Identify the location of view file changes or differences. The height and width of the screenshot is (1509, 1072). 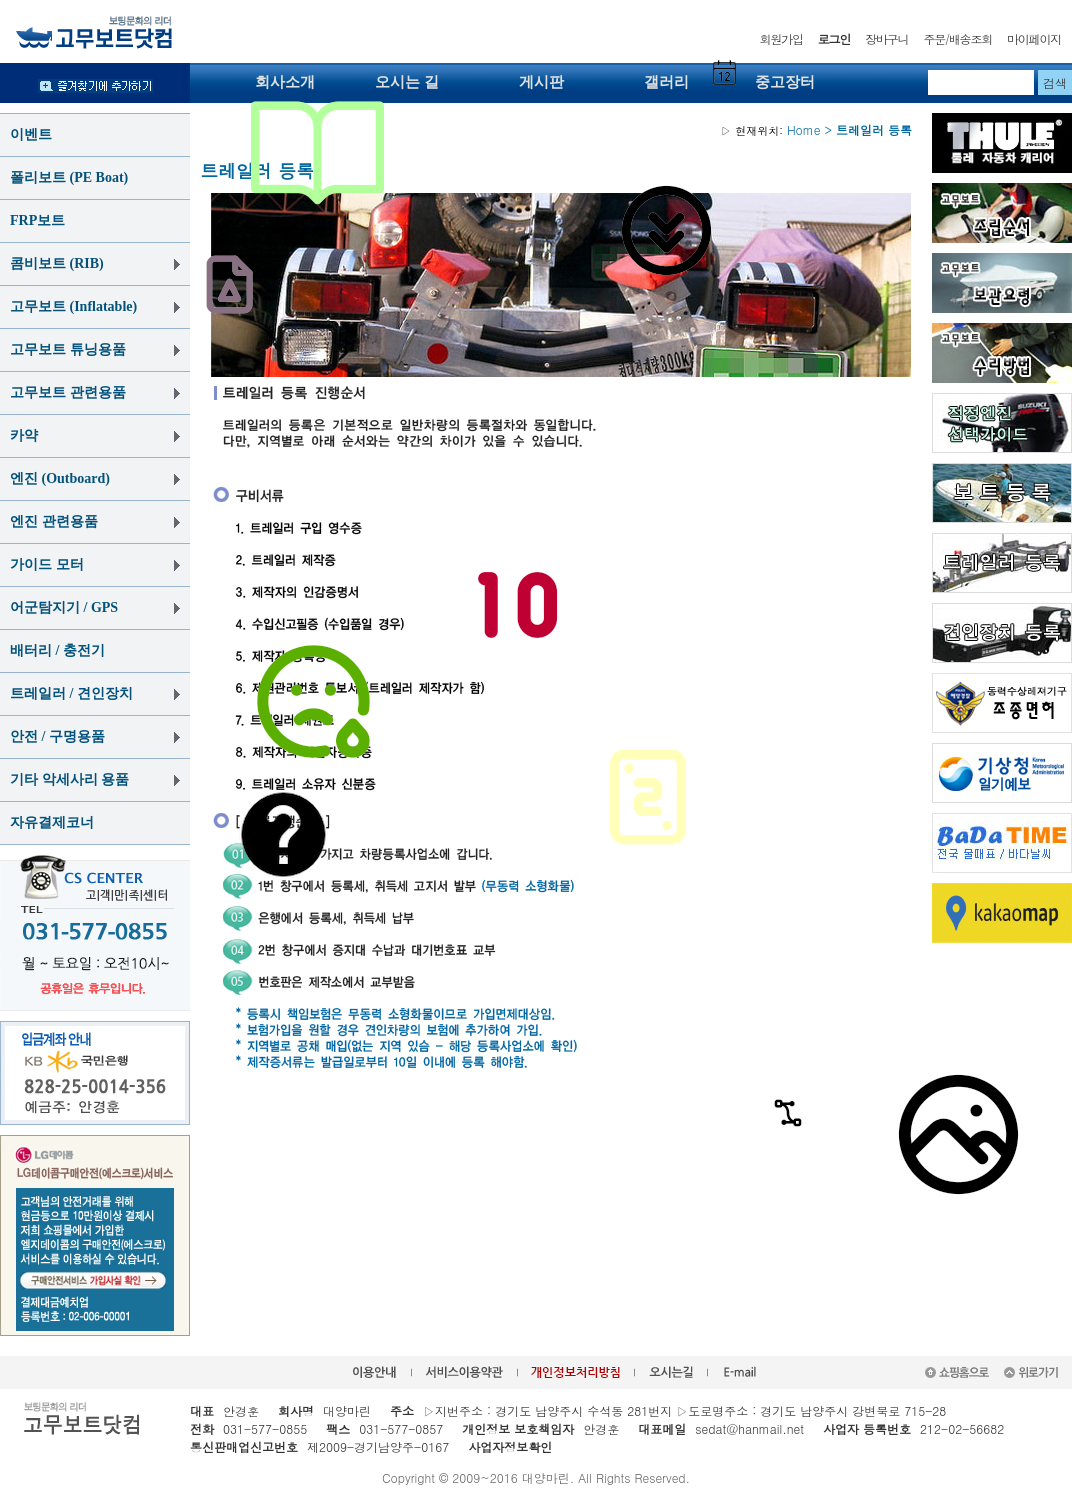
(229, 284).